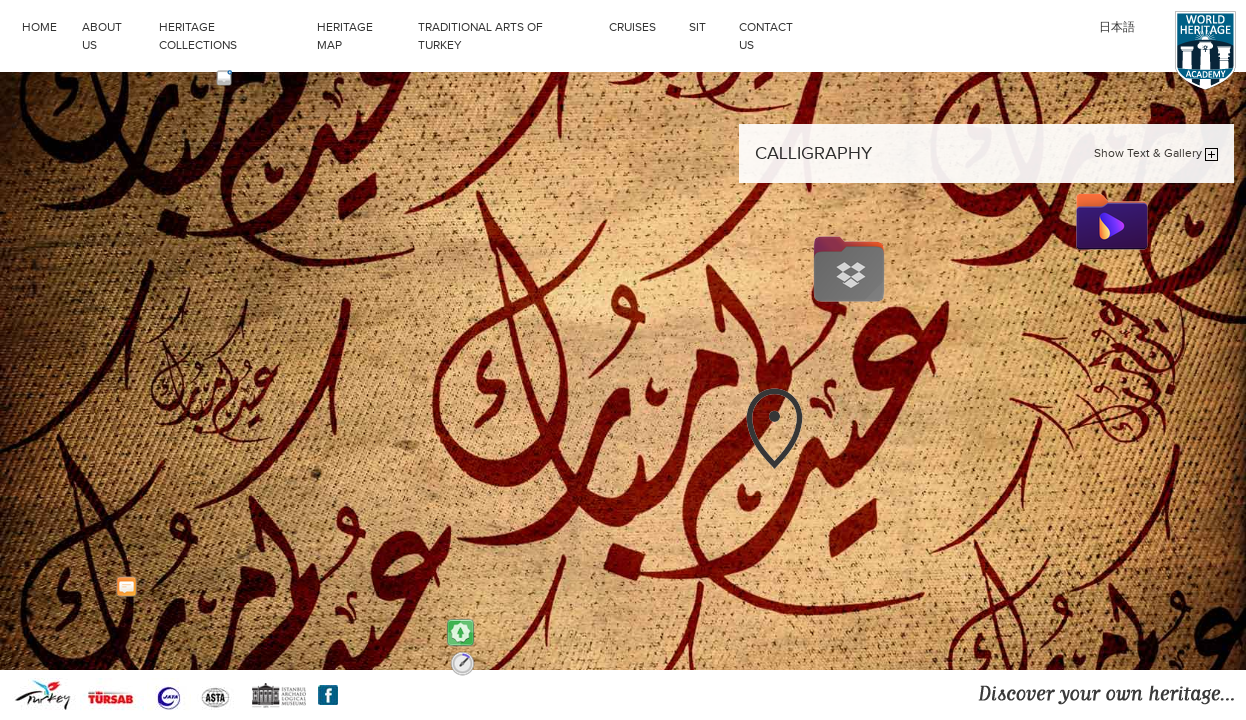 The width and height of the screenshot is (1246, 720). What do you see at coordinates (774, 427) in the screenshot?
I see `access location settings` at bounding box center [774, 427].